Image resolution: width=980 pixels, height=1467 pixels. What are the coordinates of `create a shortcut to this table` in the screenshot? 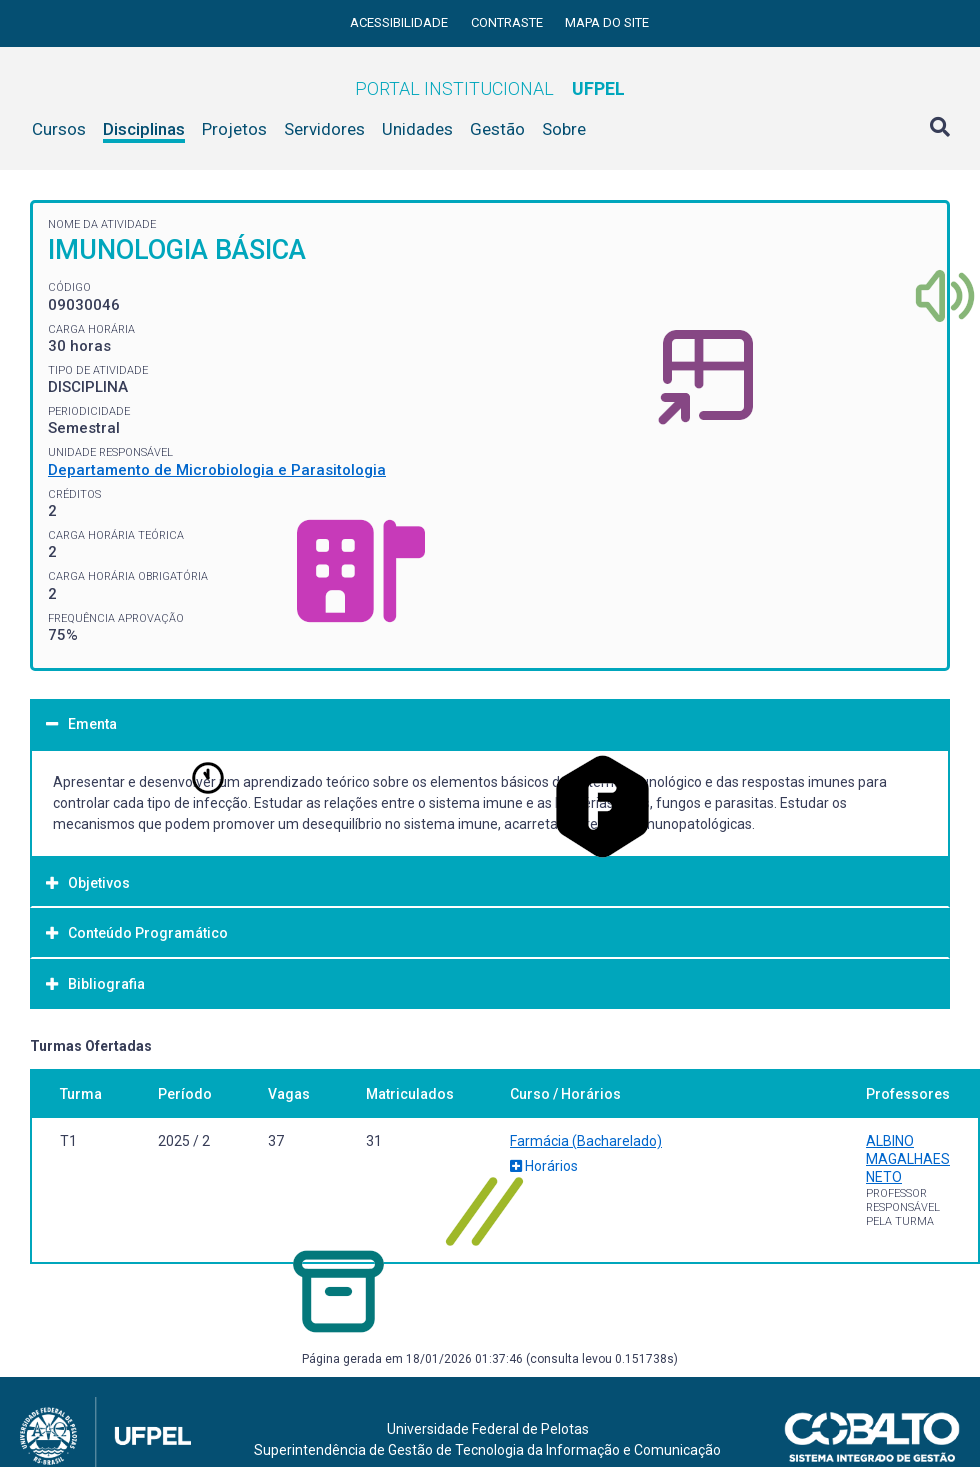 It's located at (708, 375).